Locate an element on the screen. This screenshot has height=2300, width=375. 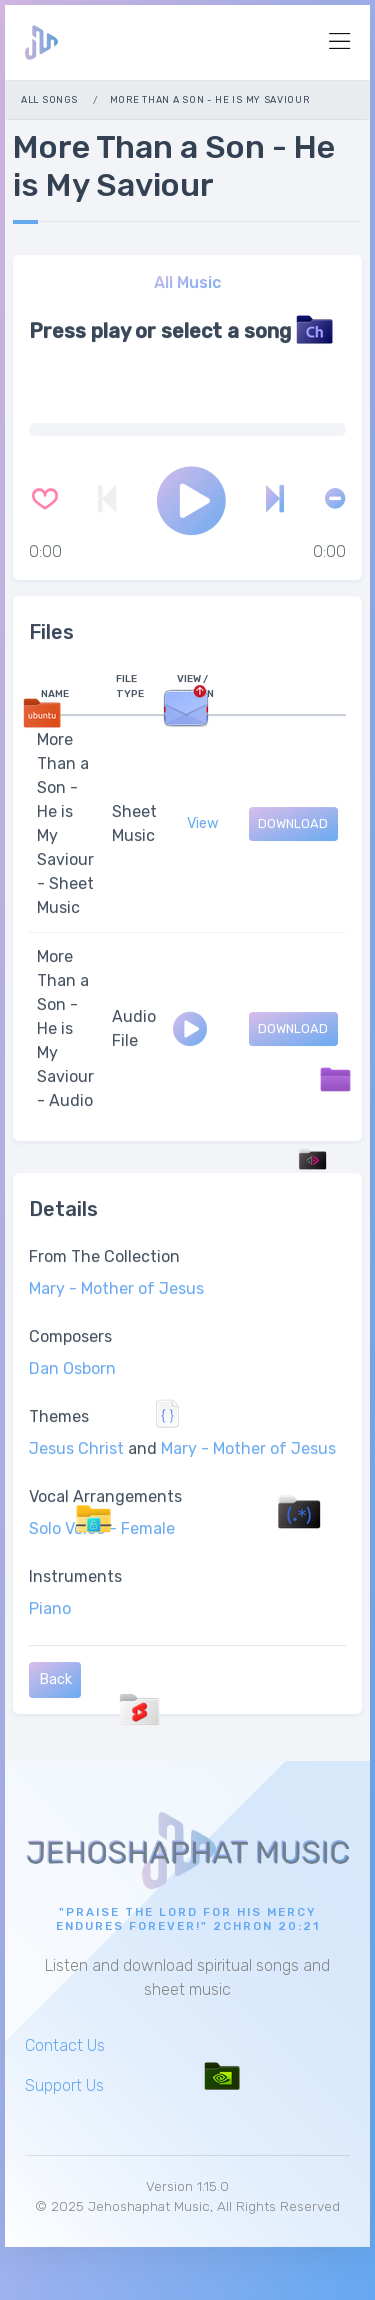
open folder containing YouTube Shorts videos is located at coordinates (139, 1710).